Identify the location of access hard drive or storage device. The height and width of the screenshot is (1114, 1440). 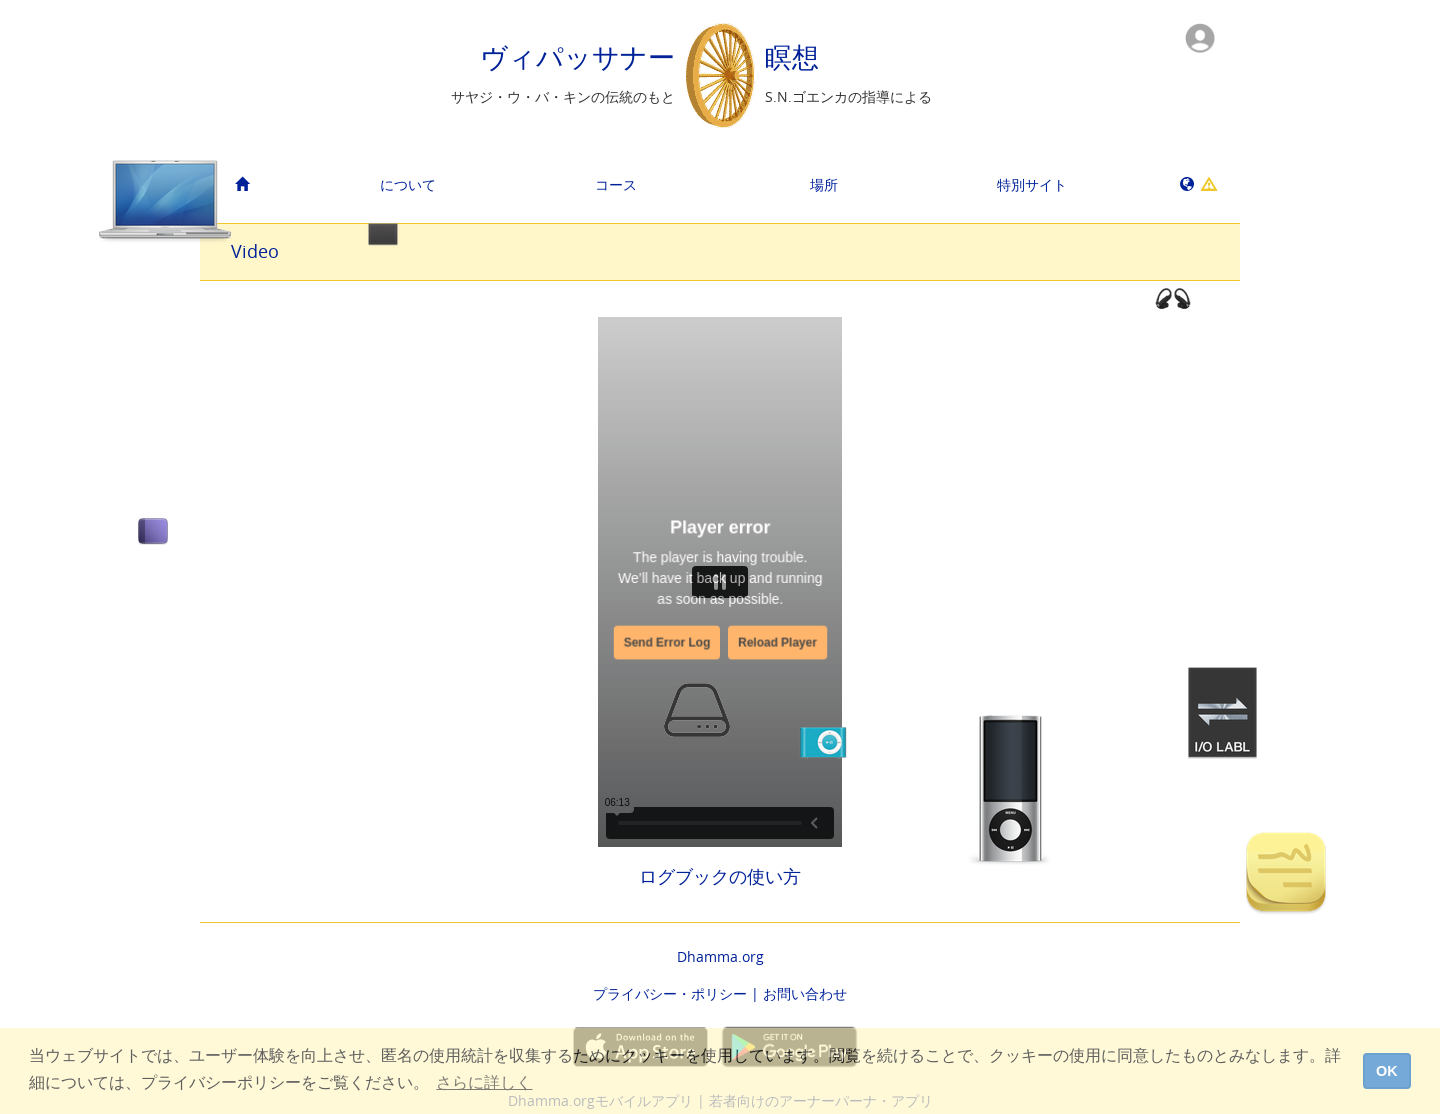
(697, 708).